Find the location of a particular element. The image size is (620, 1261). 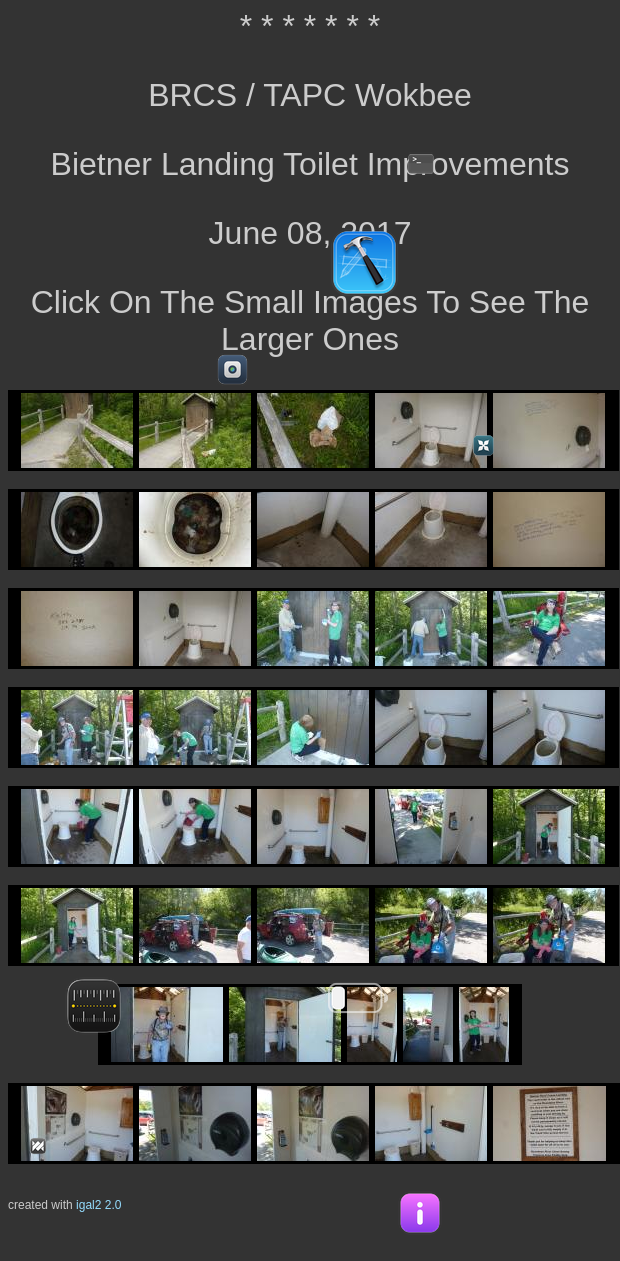

launch Dota Underlords game is located at coordinates (38, 1146).